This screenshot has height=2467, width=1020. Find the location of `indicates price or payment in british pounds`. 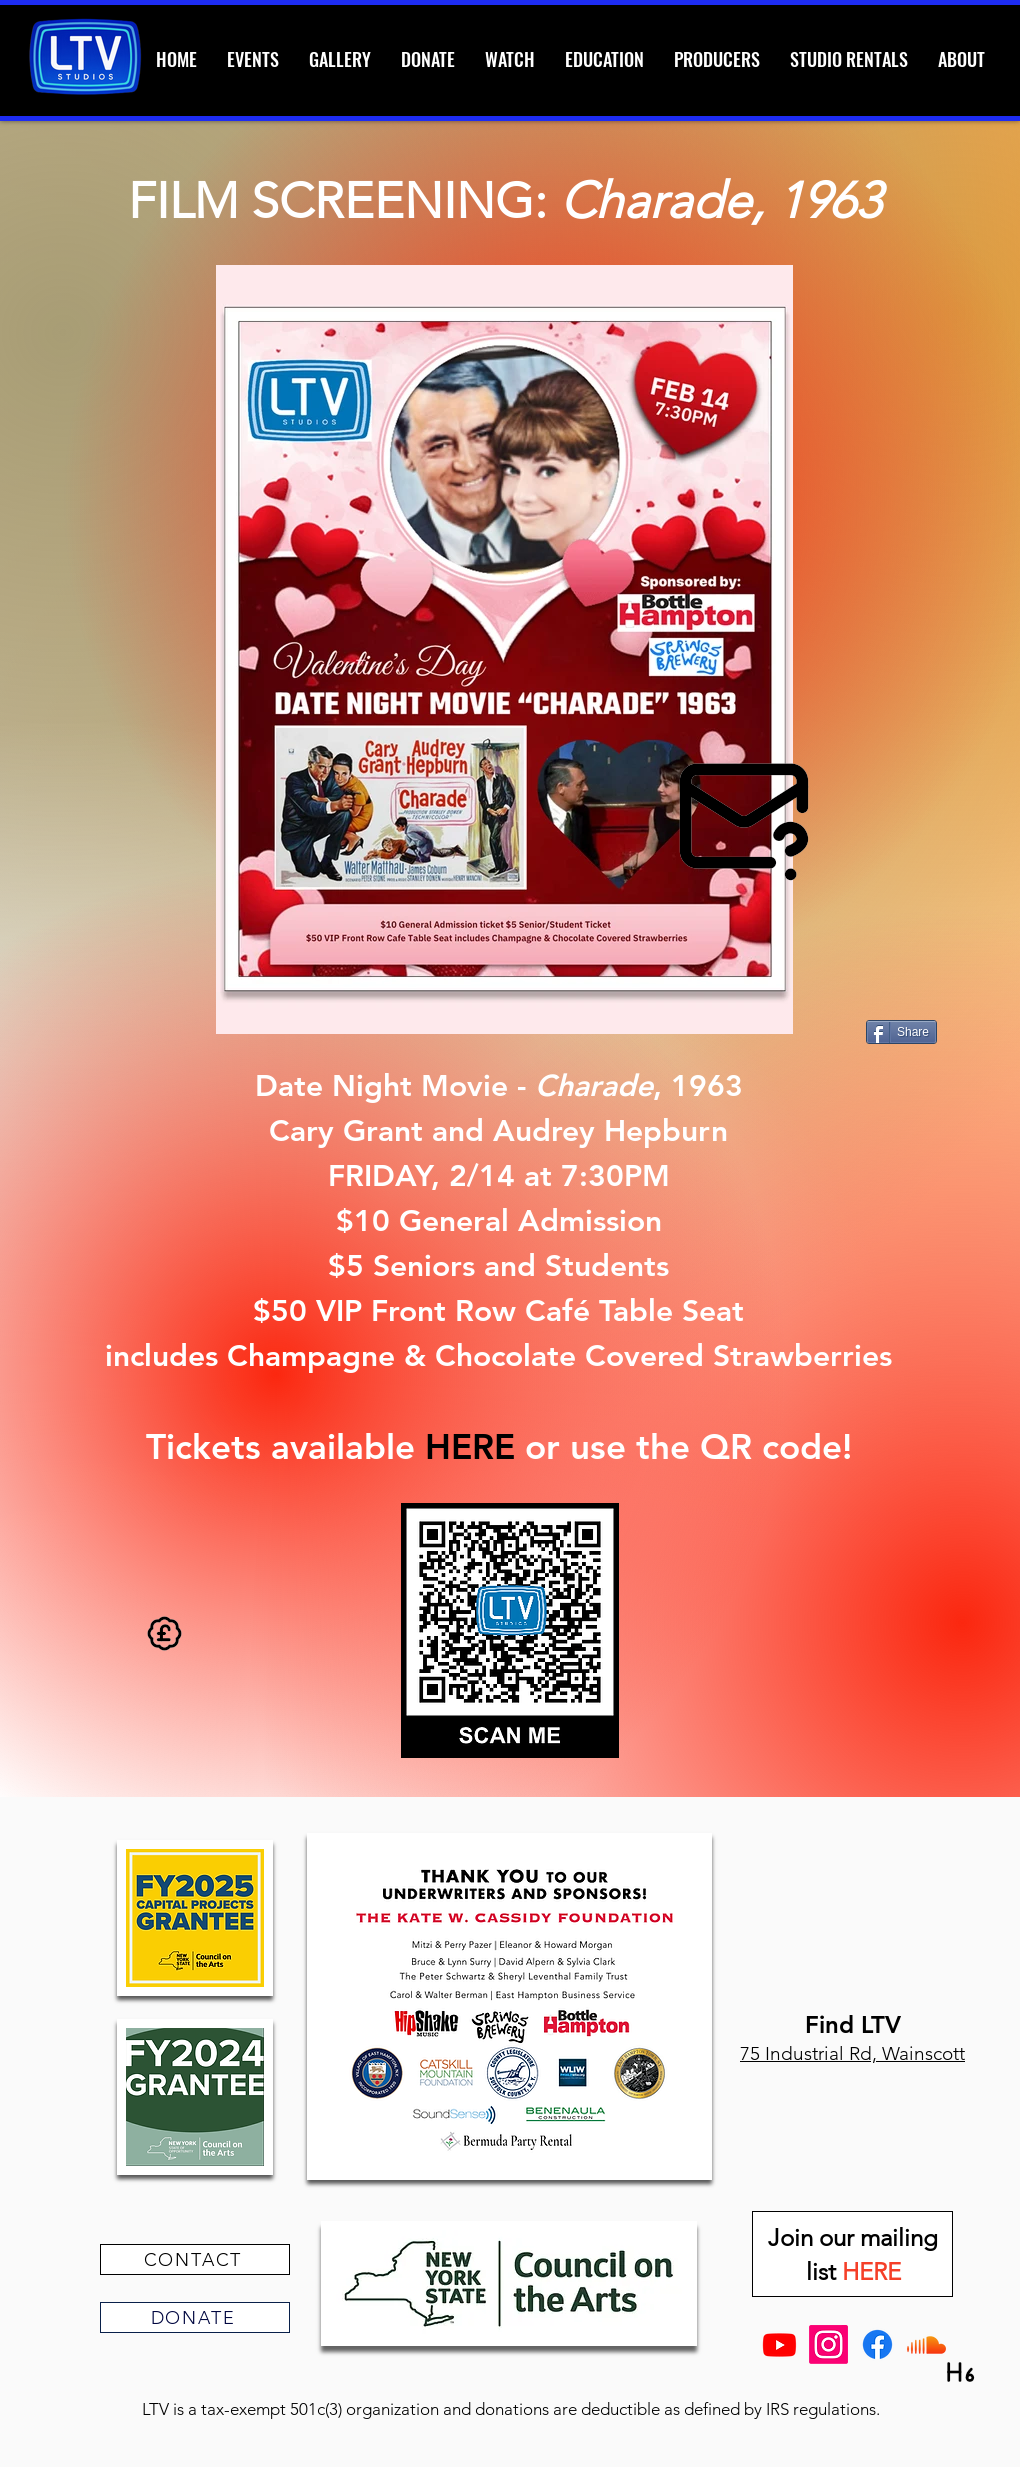

indicates price or payment in british pounds is located at coordinates (164, 1633).